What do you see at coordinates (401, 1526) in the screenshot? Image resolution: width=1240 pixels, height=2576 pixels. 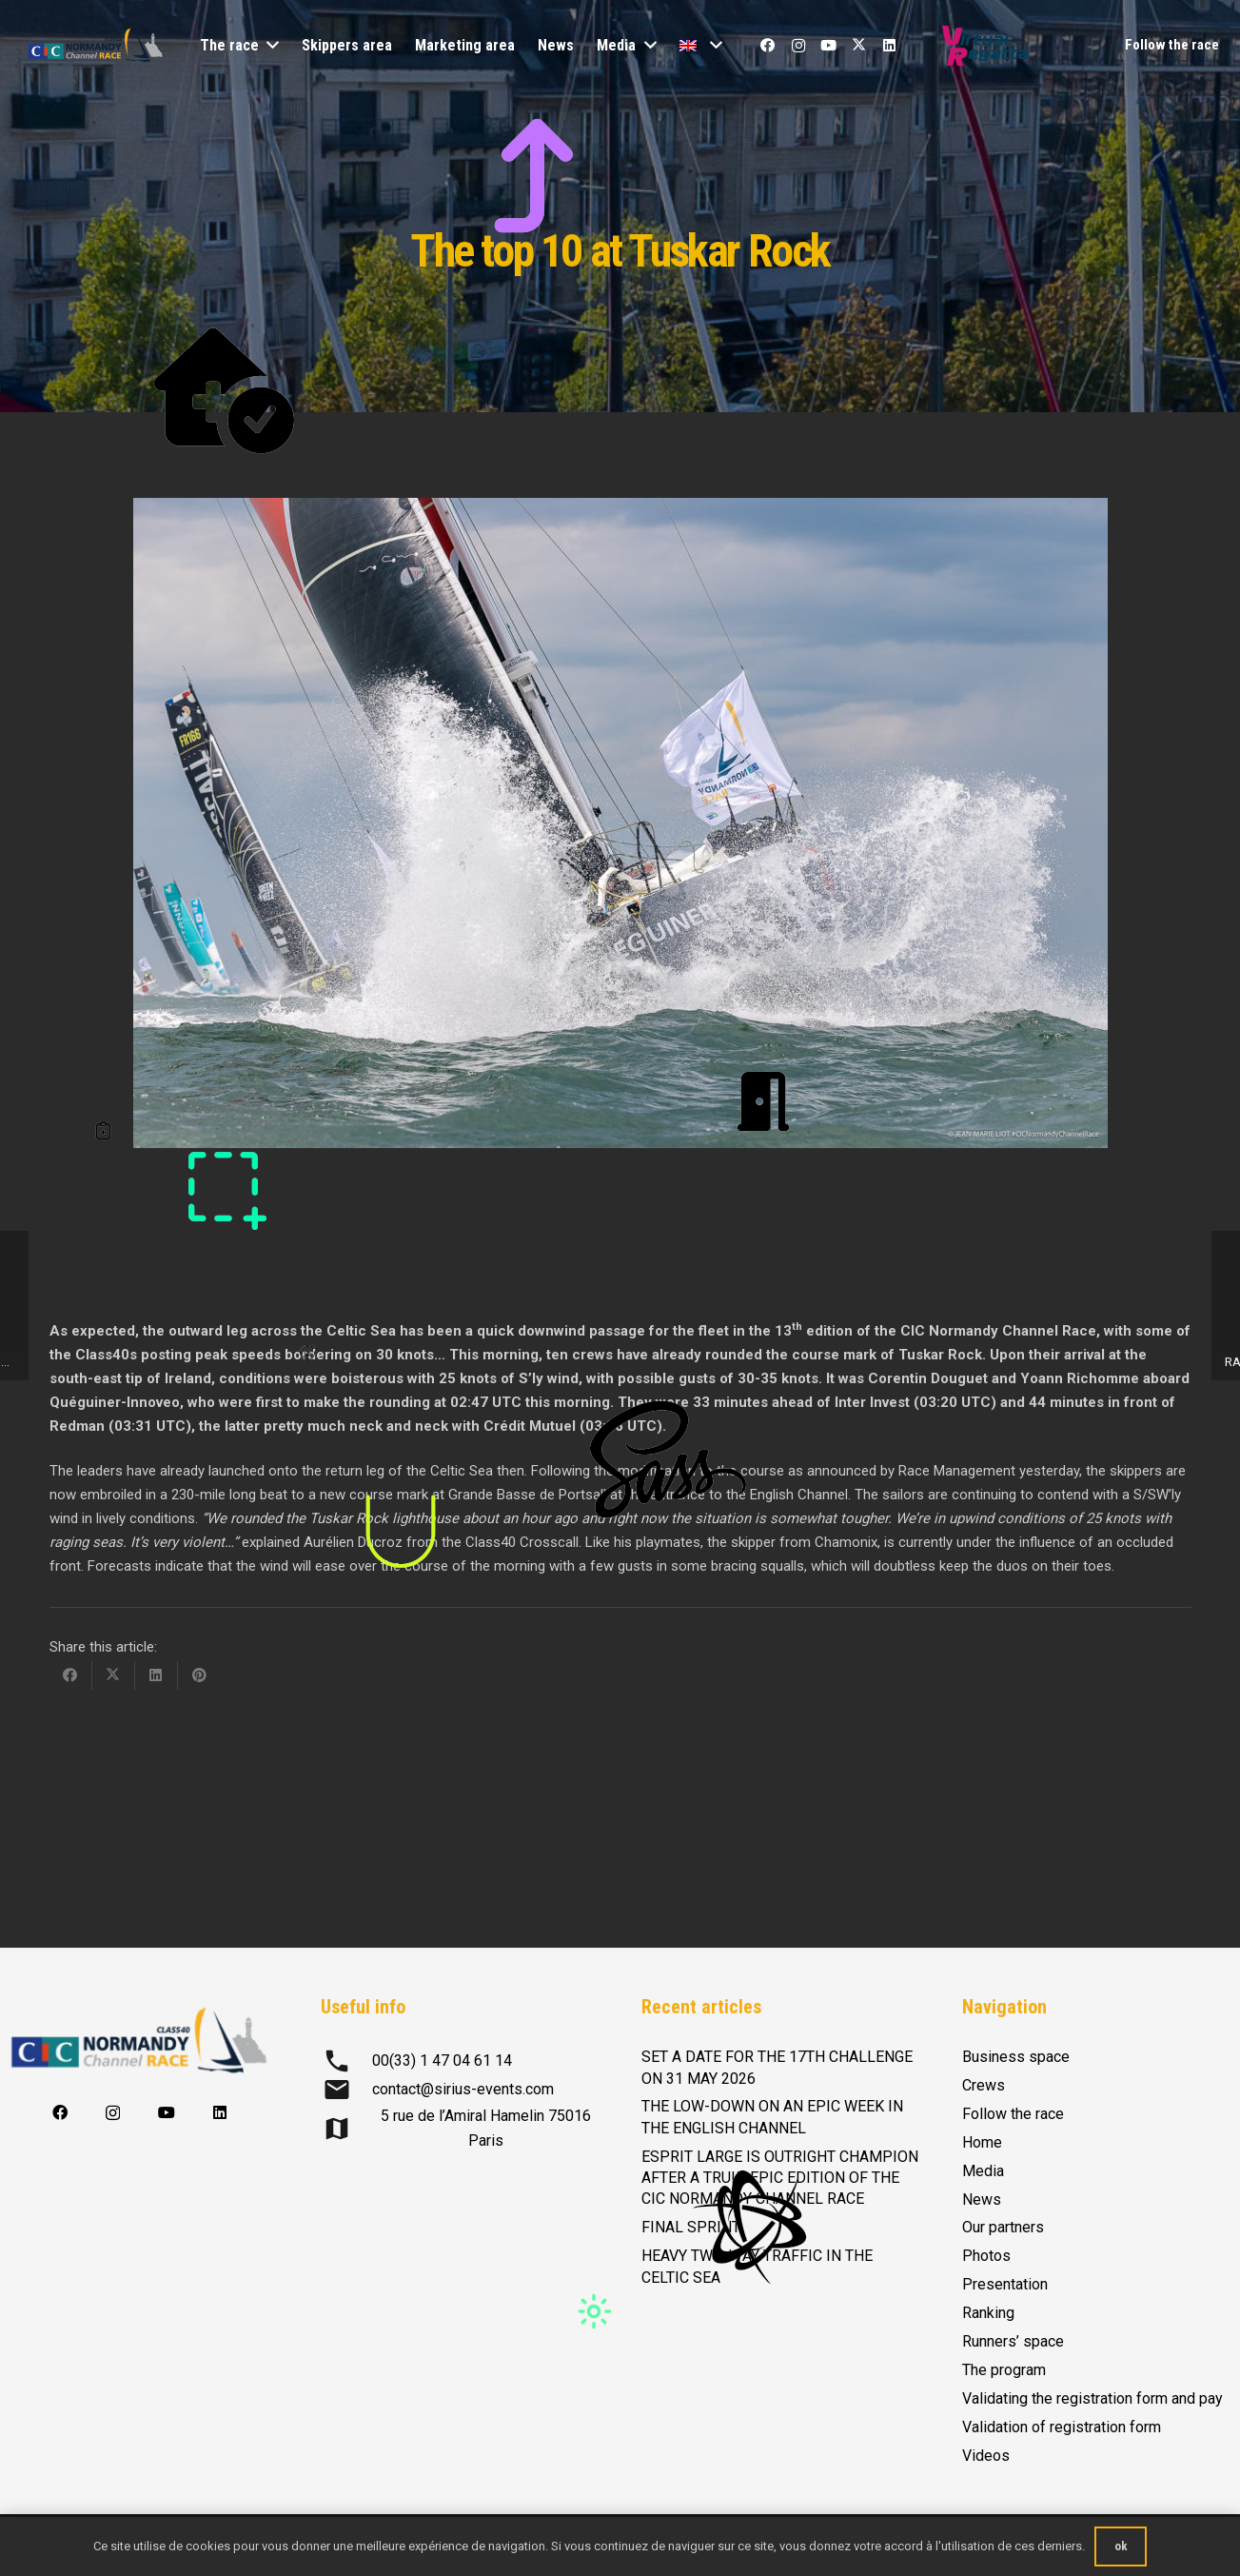 I see `perform a union operation on selected shapes` at bounding box center [401, 1526].